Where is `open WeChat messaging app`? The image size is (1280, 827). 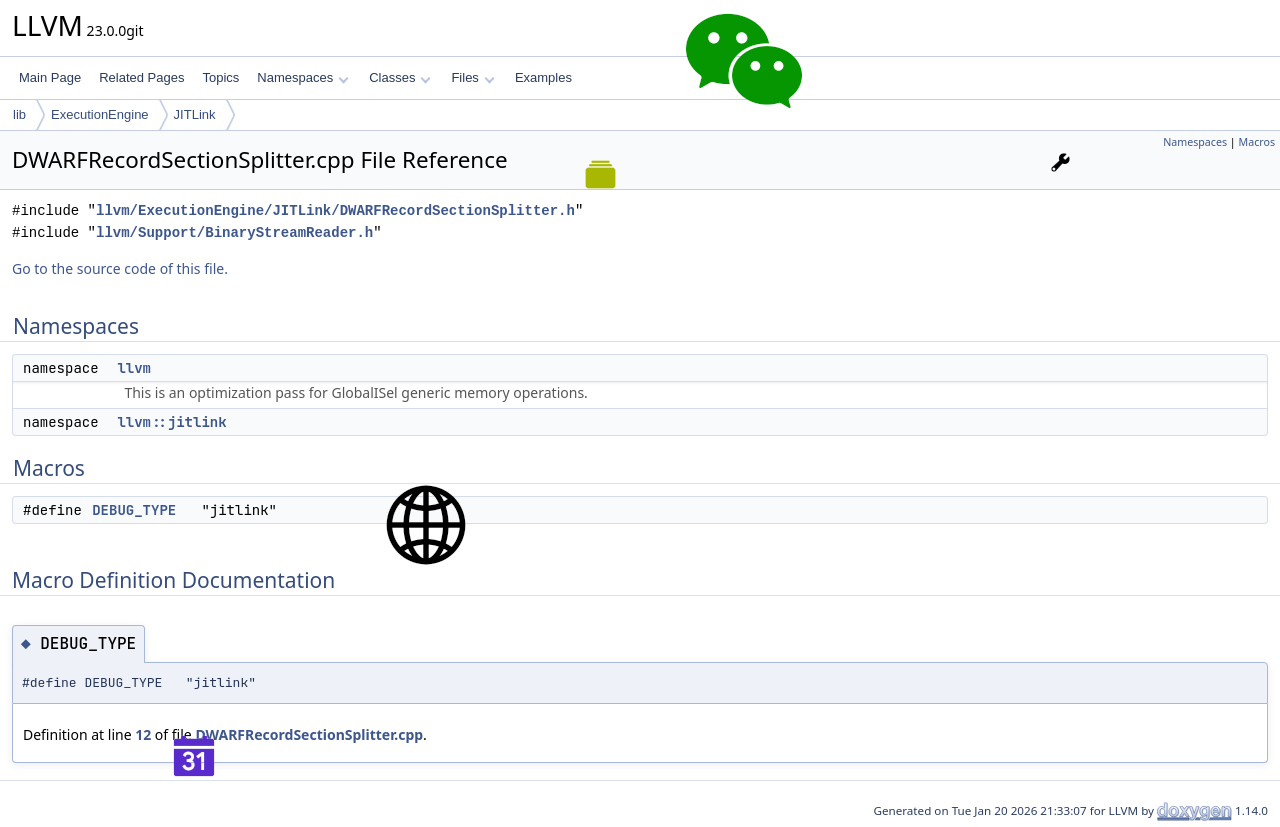 open WeChat messaging app is located at coordinates (744, 61).